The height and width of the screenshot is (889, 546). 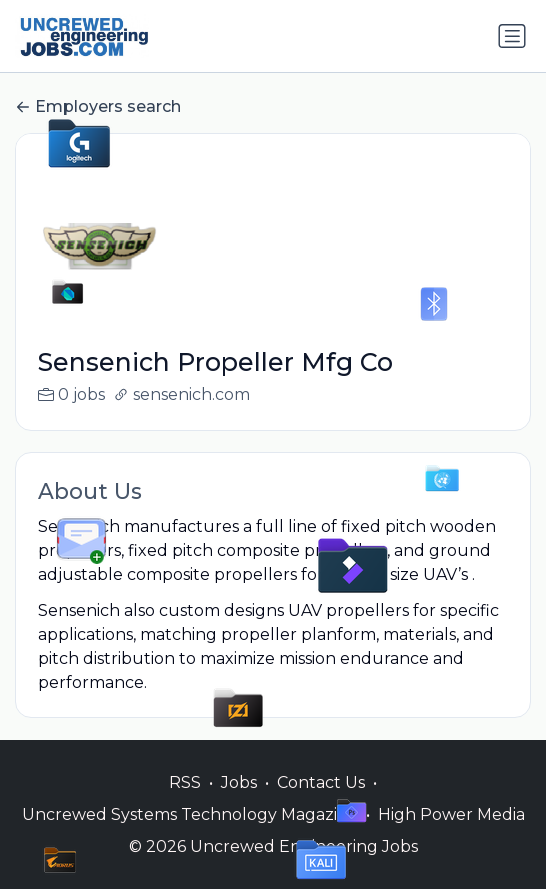 What do you see at coordinates (60, 861) in the screenshot?
I see `open aorus gaming software folder` at bounding box center [60, 861].